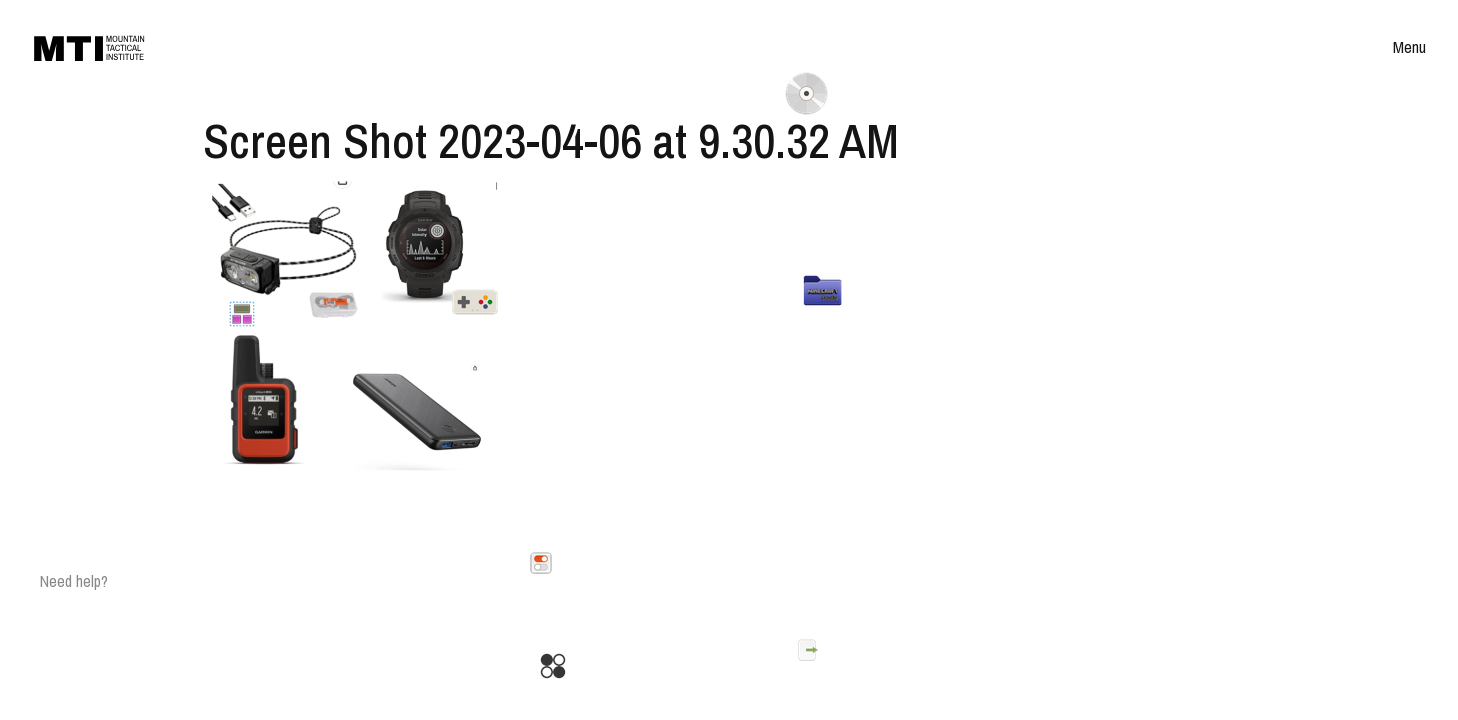  I want to click on launch the reversi board game app, so click(553, 666).